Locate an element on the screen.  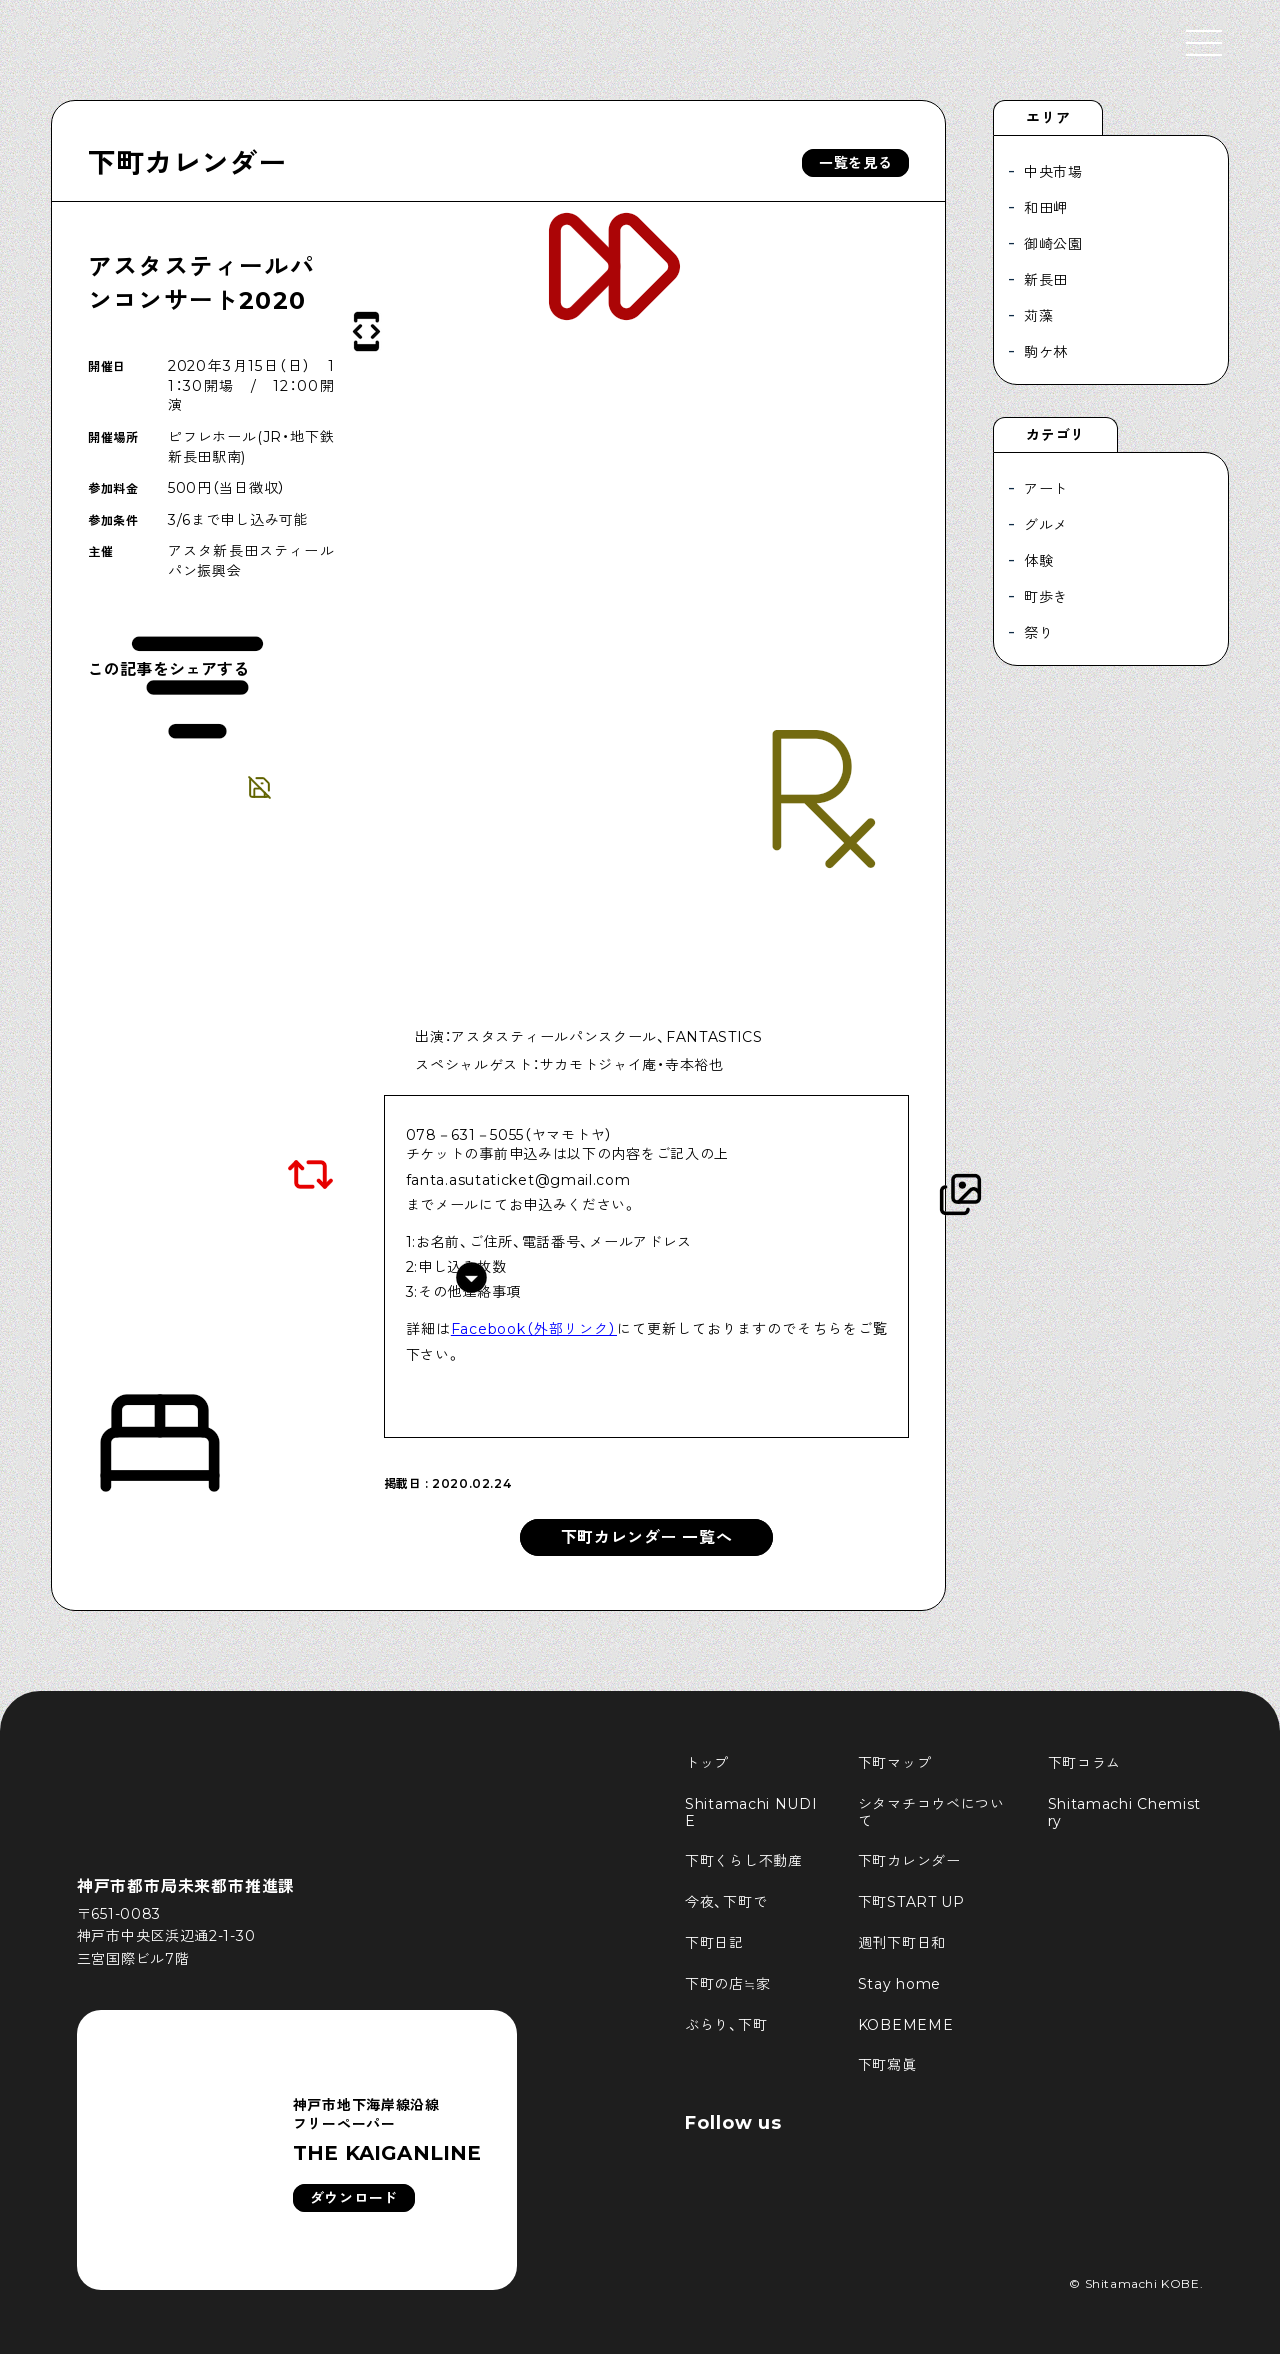
filter list or search results is located at coordinates (197, 687).